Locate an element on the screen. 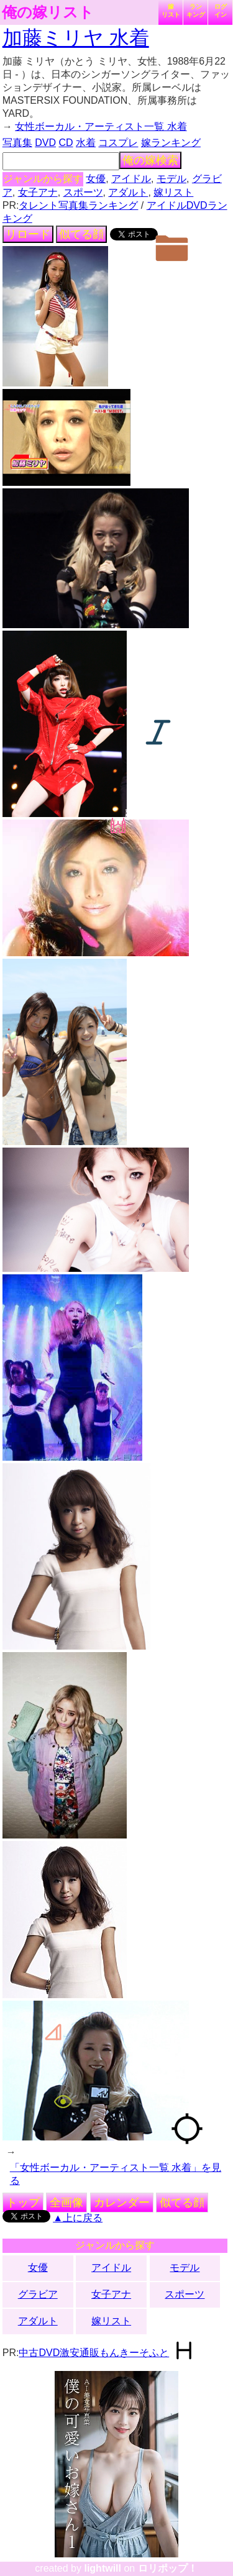 Image resolution: width=233 pixels, height=2576 pixels. apply italic formatting to selected text is located at coordinates (158, 732).